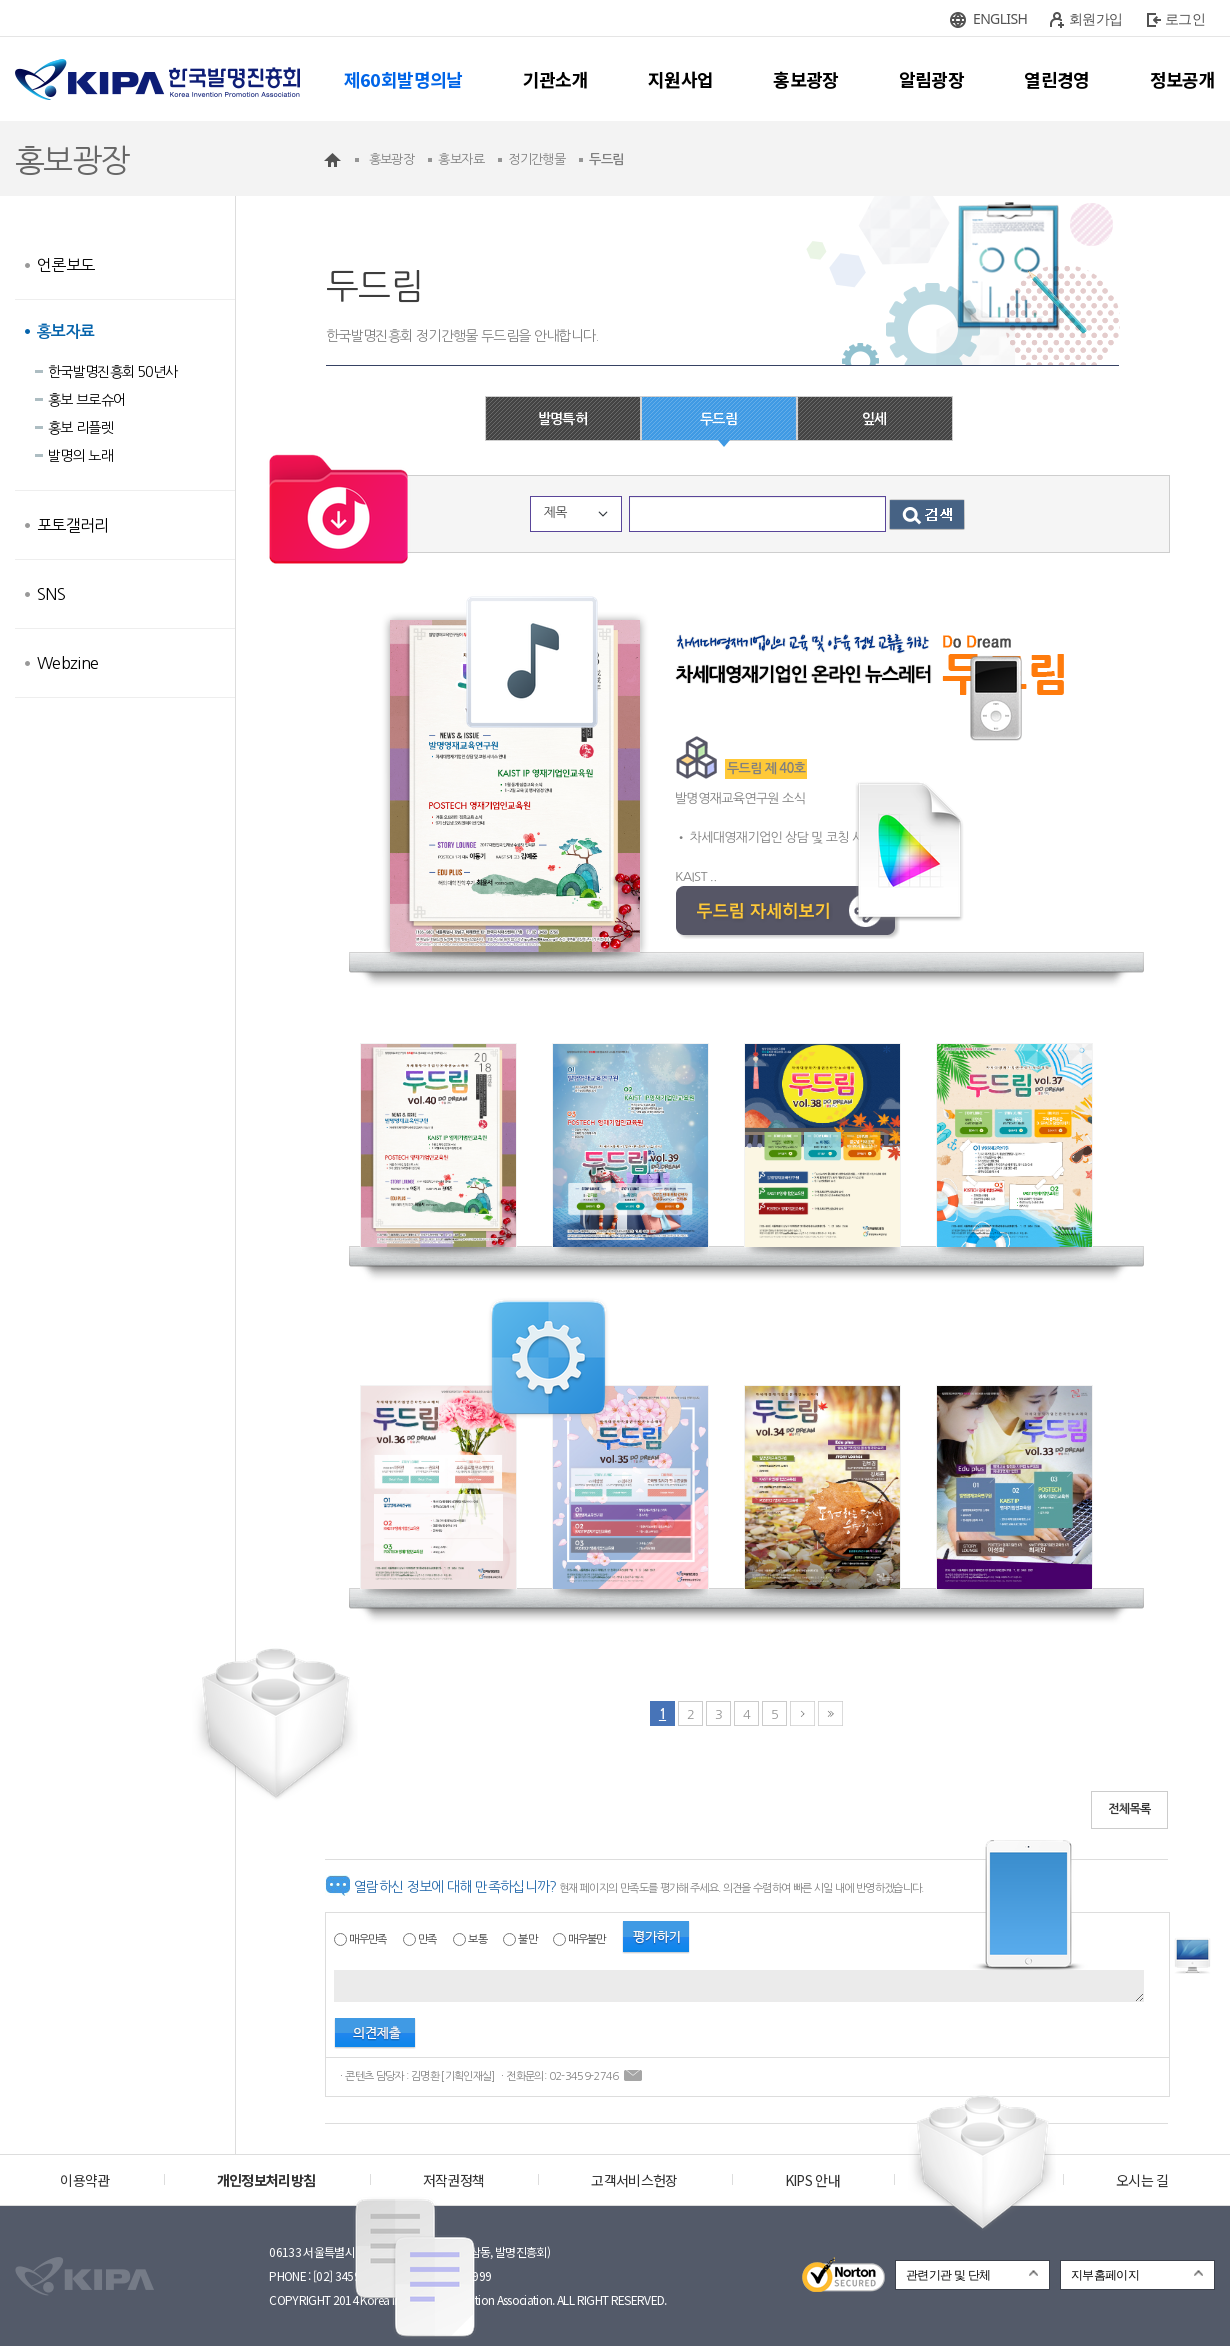 The width and height of the screenshot is (1230, 2346). Describe the element at coordinates (982, 2163) in the screenshot. I see `a plugin or extension module` at that location.